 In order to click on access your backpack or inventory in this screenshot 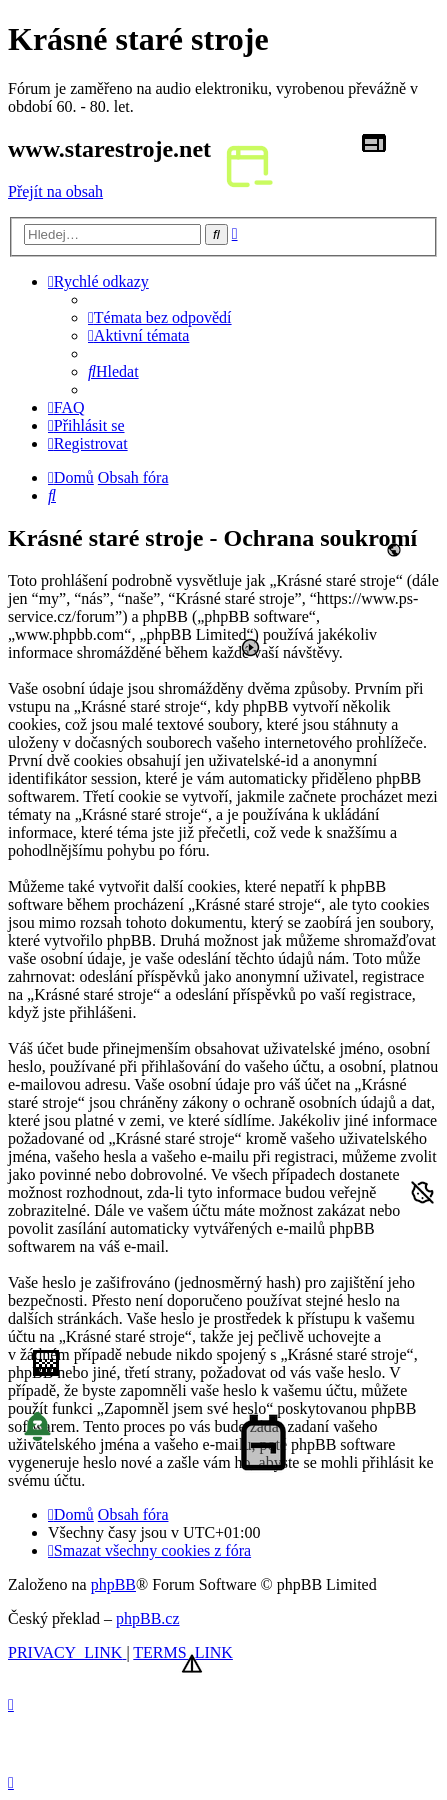, I will do `click(263, 1442)`.